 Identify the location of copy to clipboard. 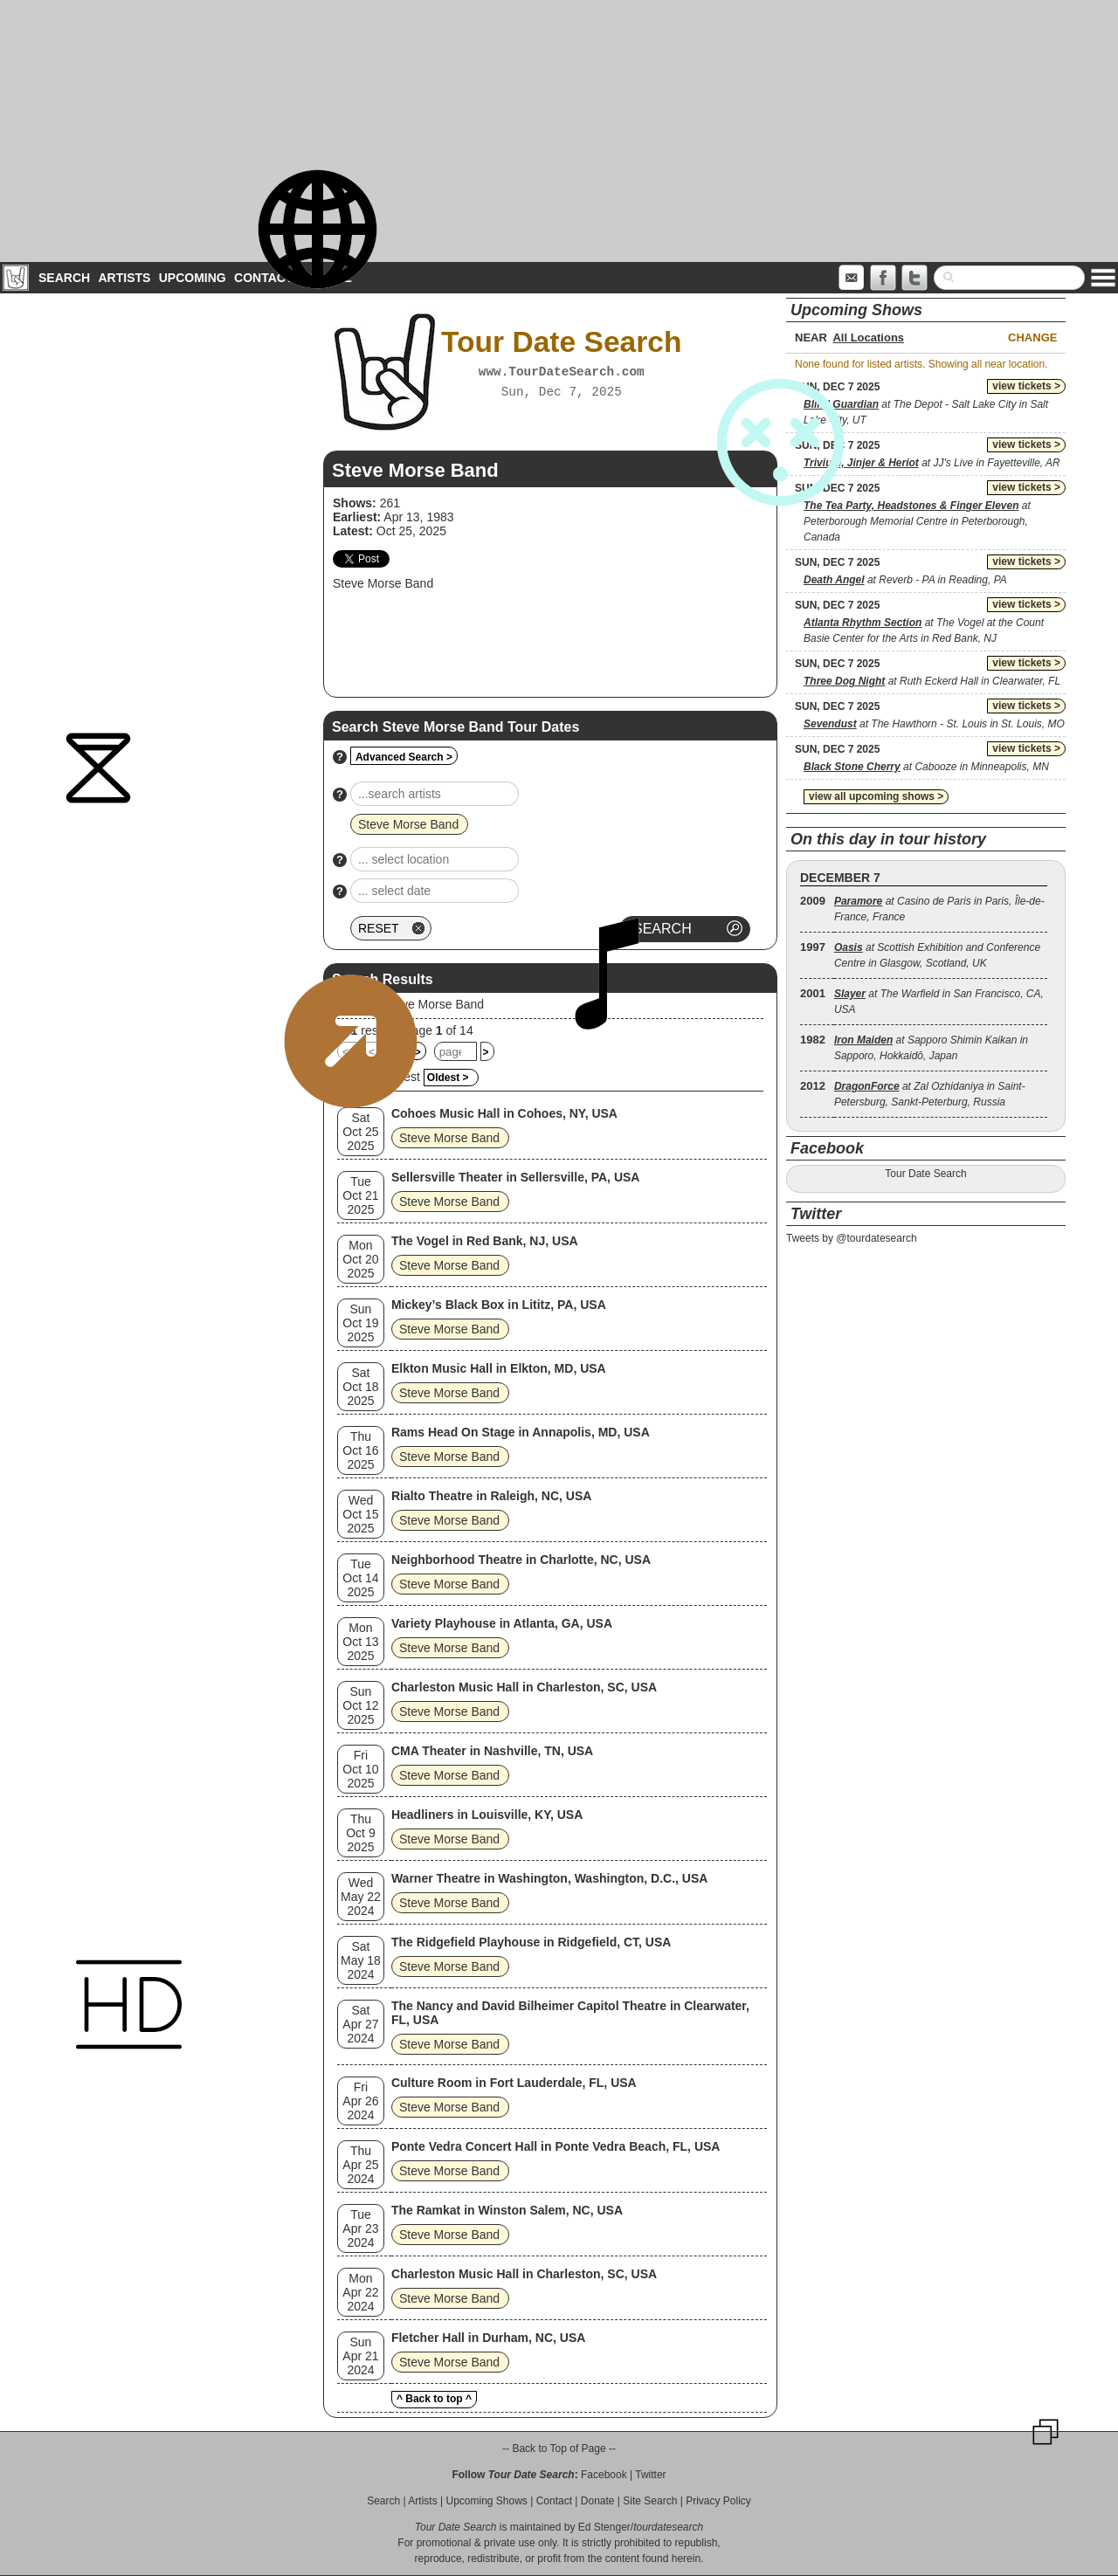
(1046, 2432).